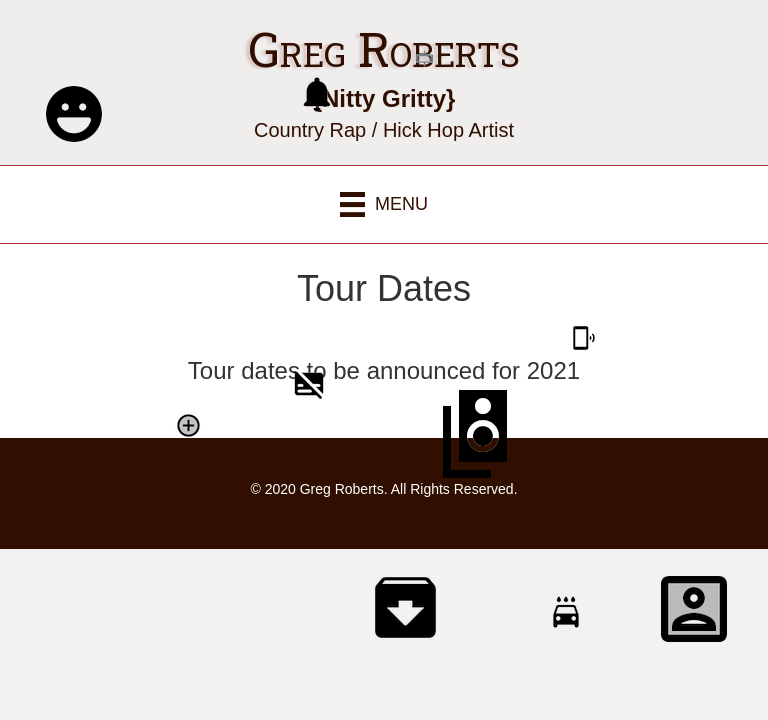 This screenshot has width=768, height=720. I want to click on find nearby car wash locations, so click(566, 612).